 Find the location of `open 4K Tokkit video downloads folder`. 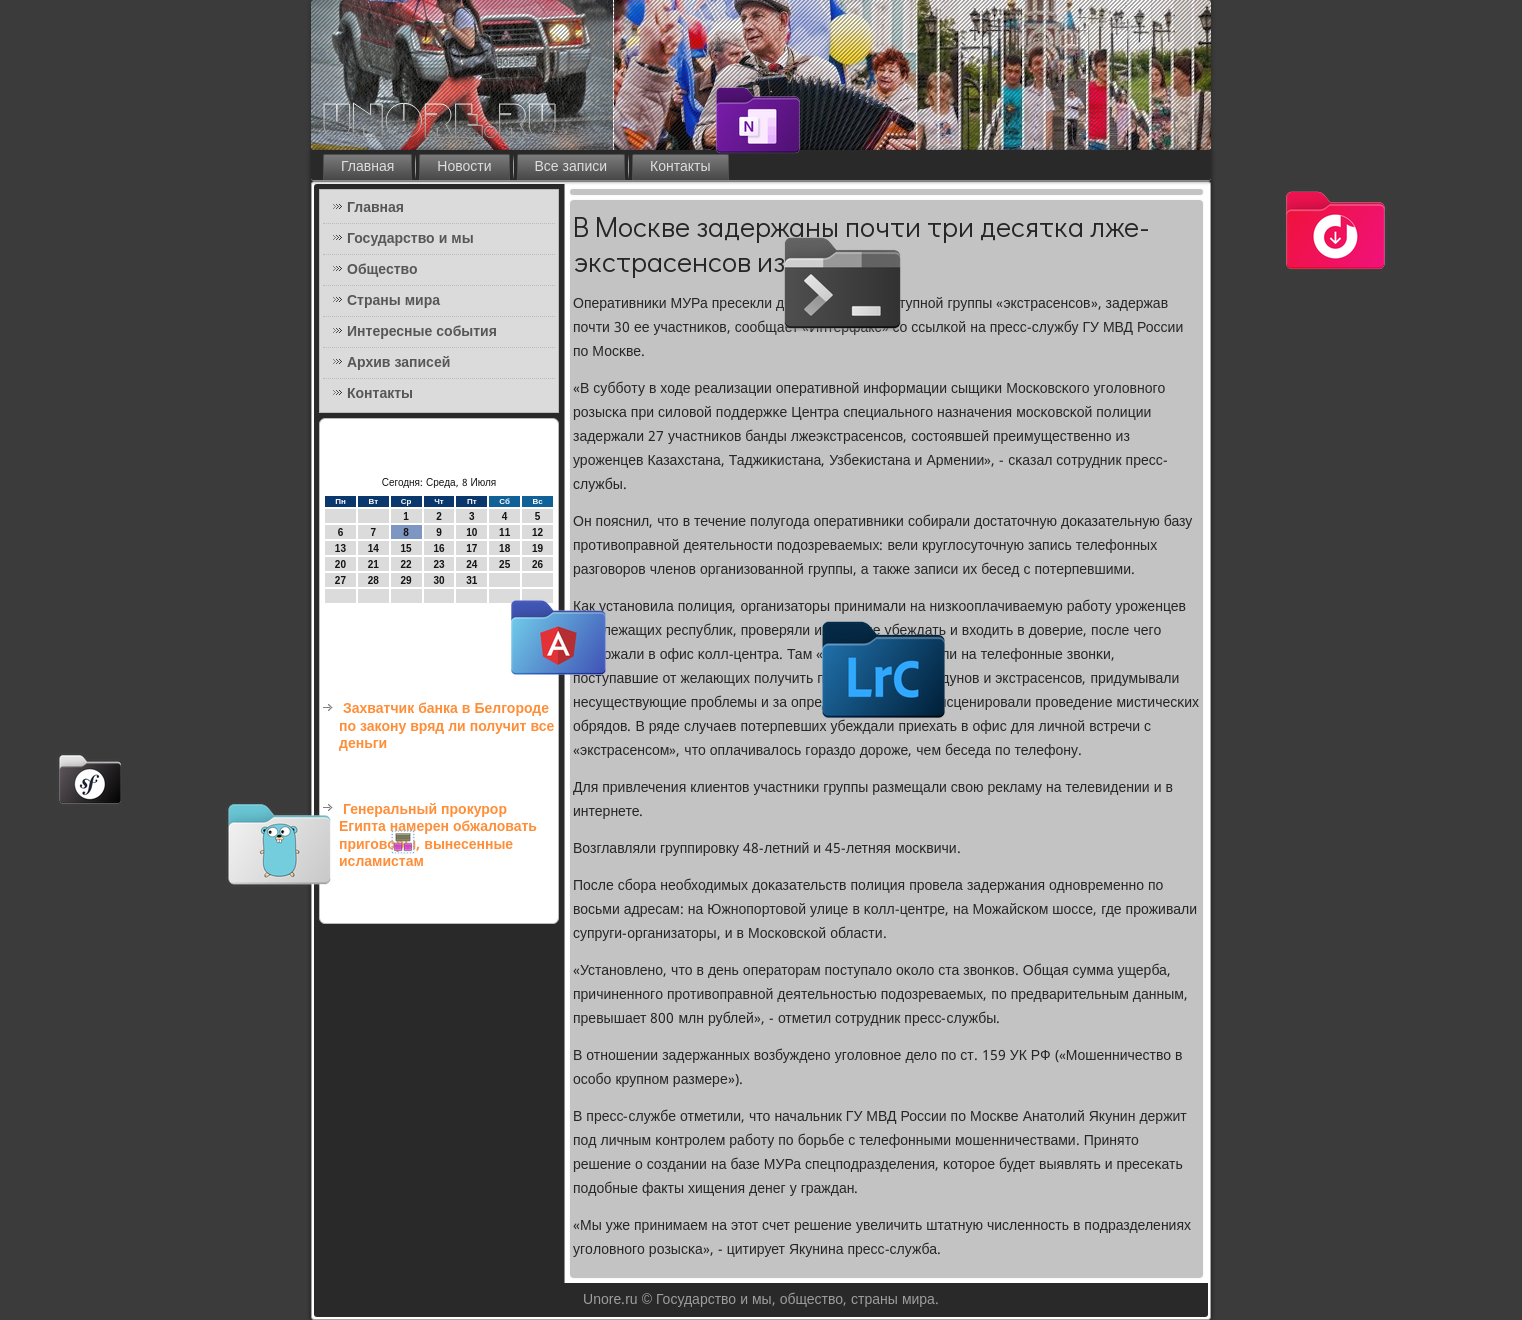

open 4K Tokkit video downloads folder is located at coordinates (1335, 233).